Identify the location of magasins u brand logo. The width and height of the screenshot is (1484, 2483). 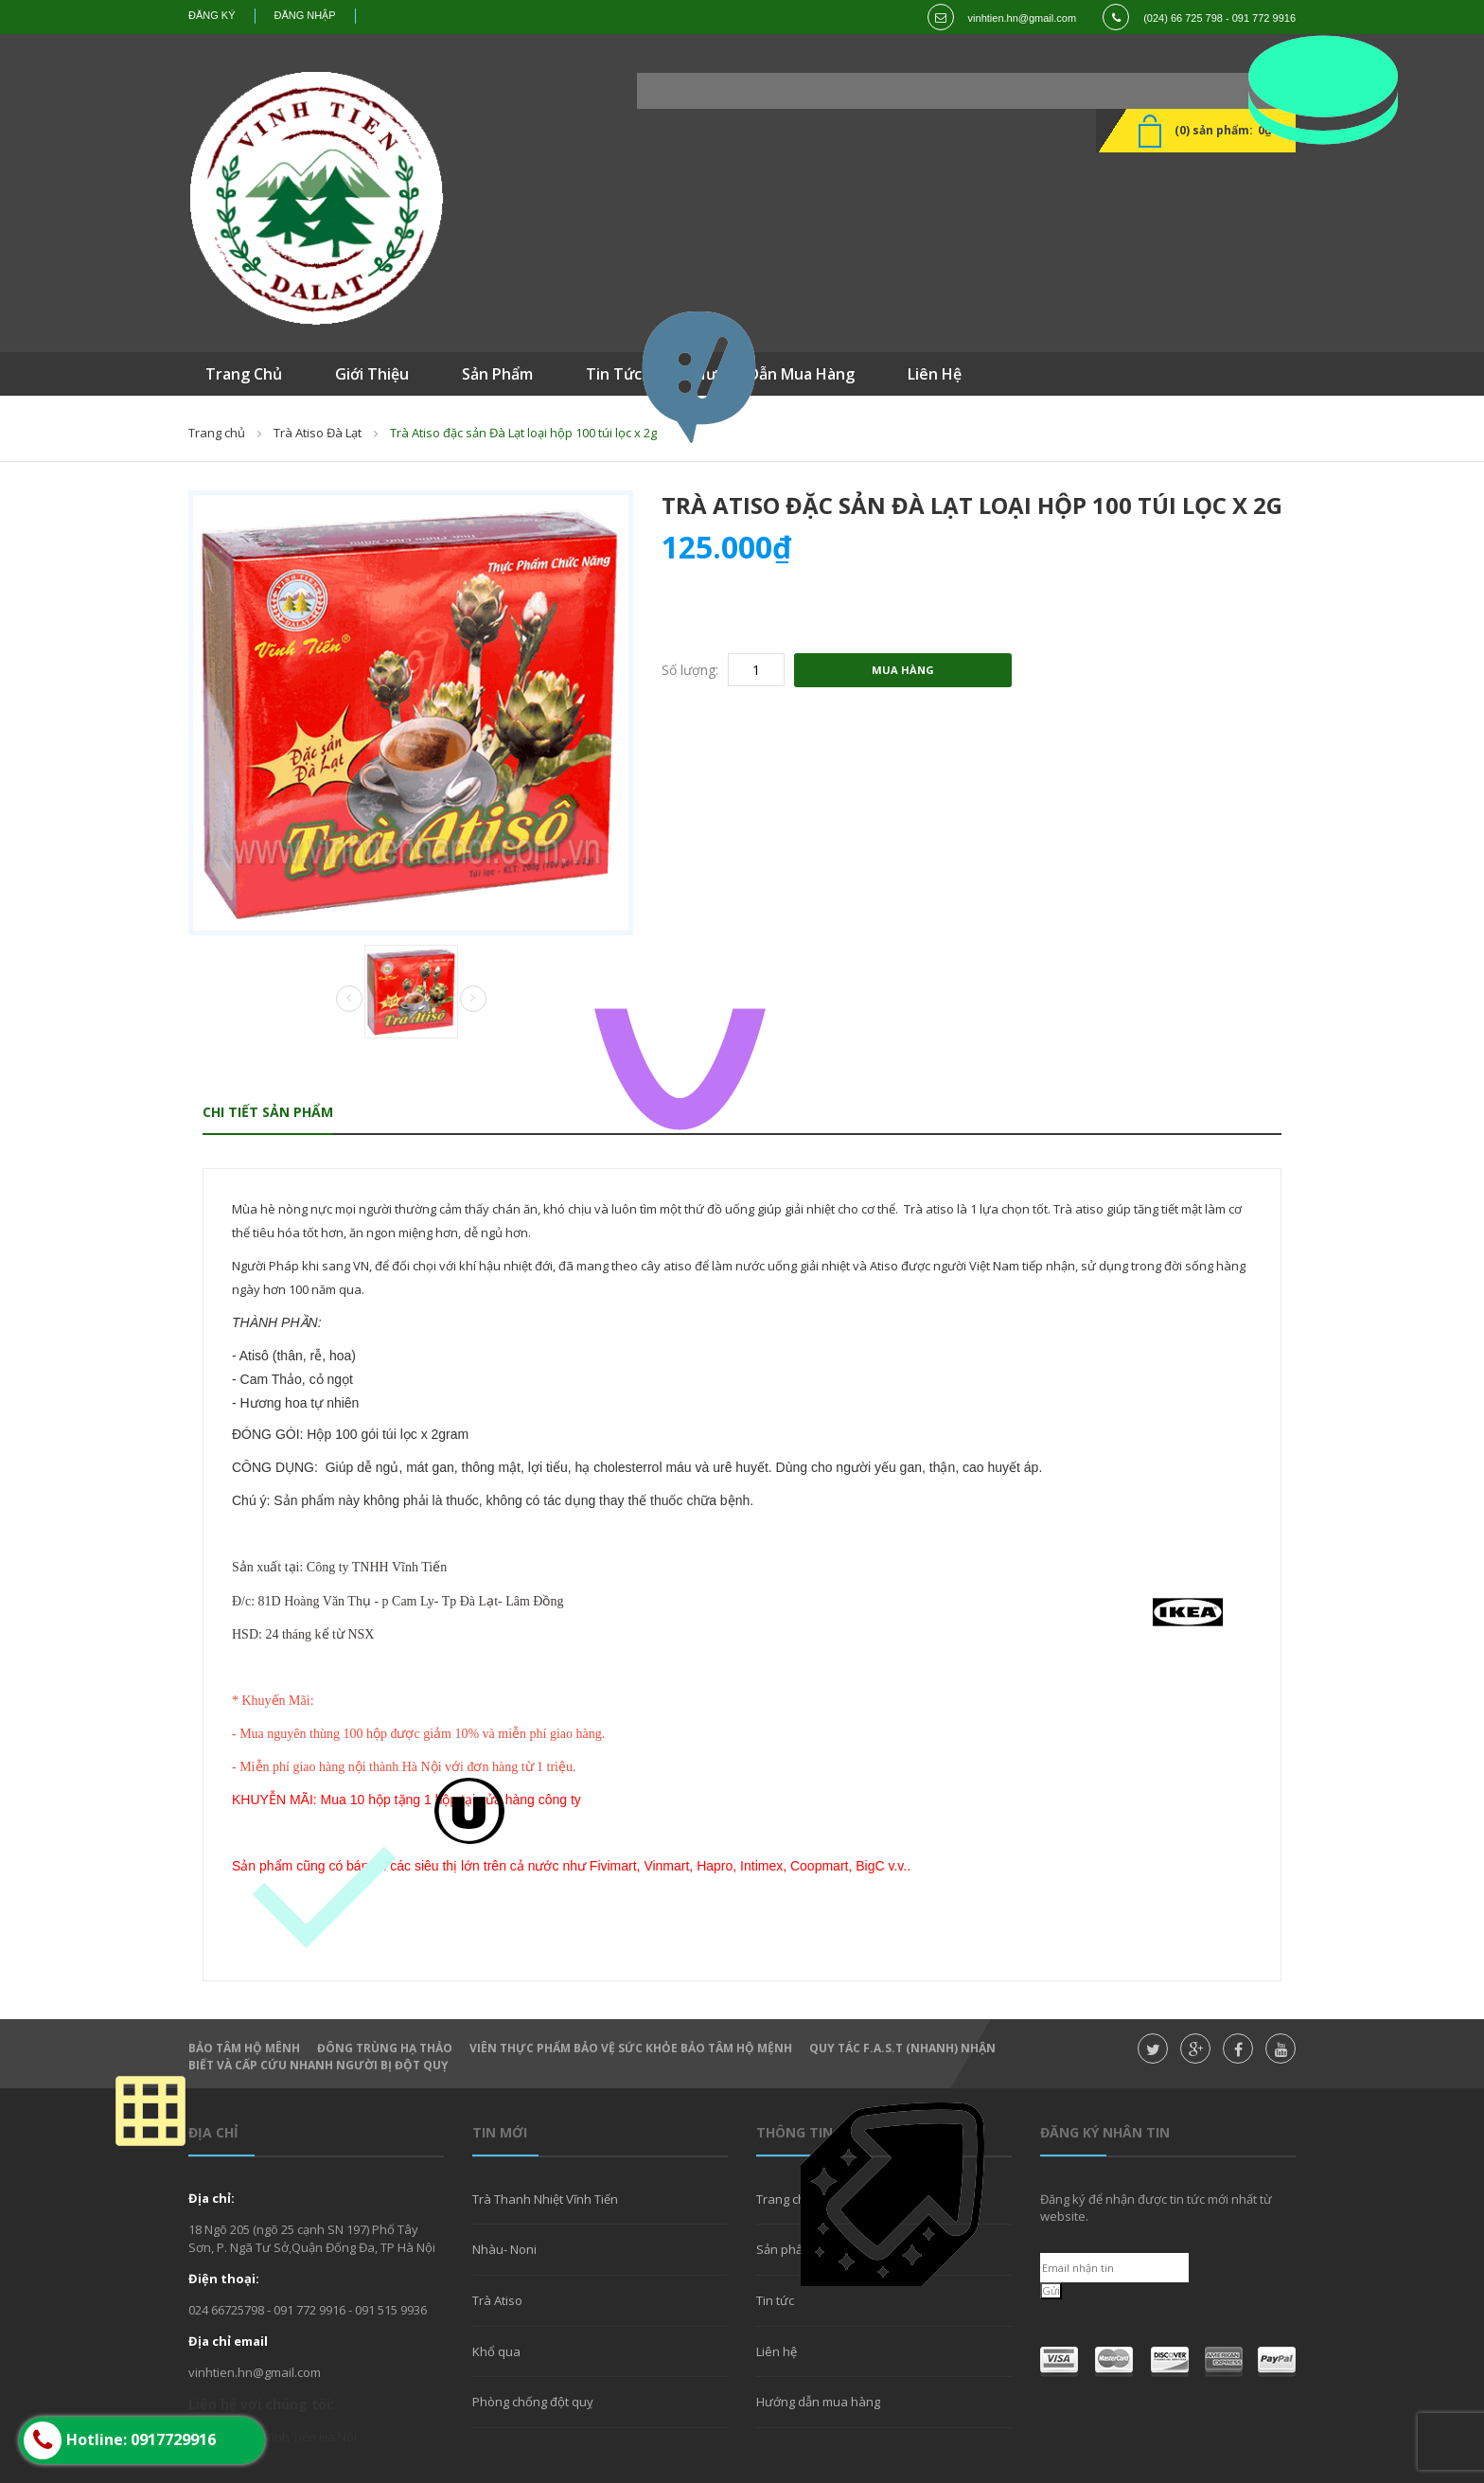
(469, 1811).